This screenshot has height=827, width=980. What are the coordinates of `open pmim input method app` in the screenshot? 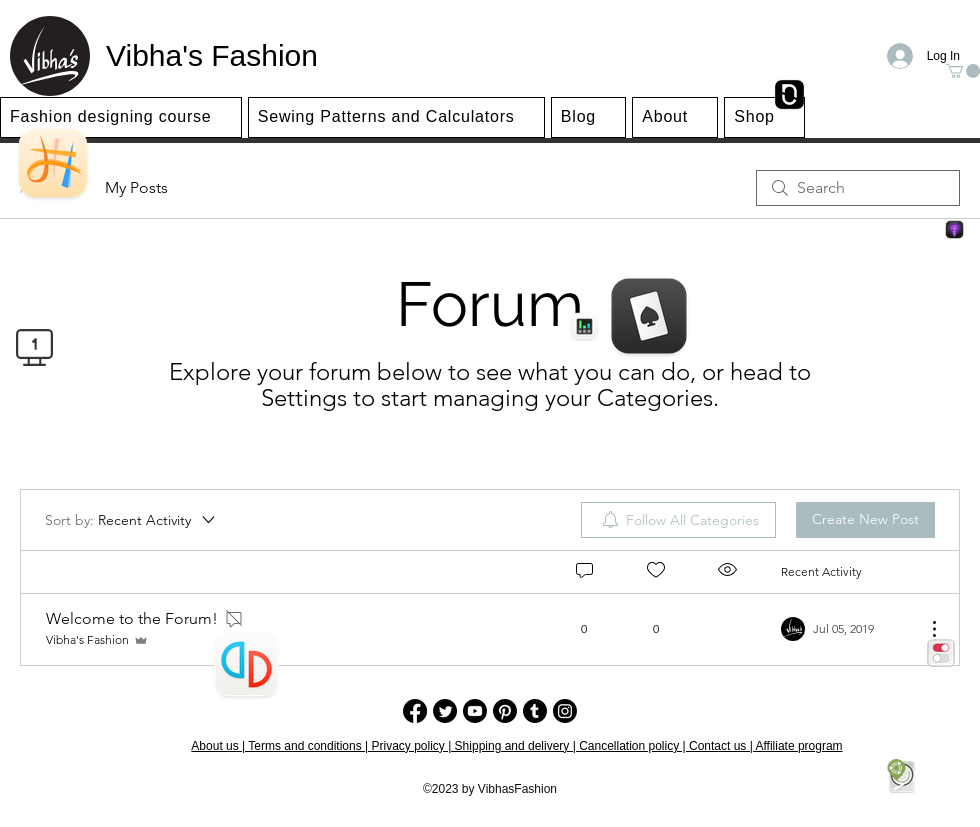 It's located at (53, 163).